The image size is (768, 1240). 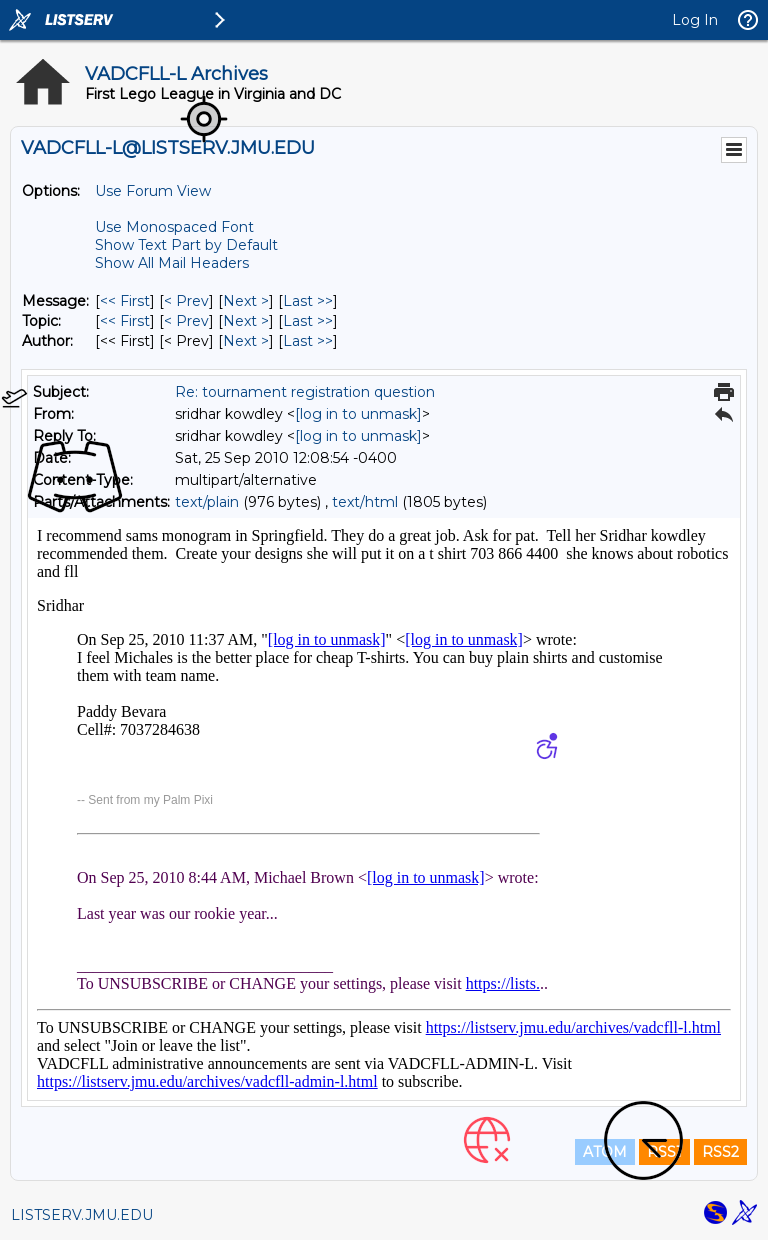 What do you see at coordinates (547, 746) in the screenshot?
I see `indicates wheelchair accessible facilities` at bounding box center [547, 746].